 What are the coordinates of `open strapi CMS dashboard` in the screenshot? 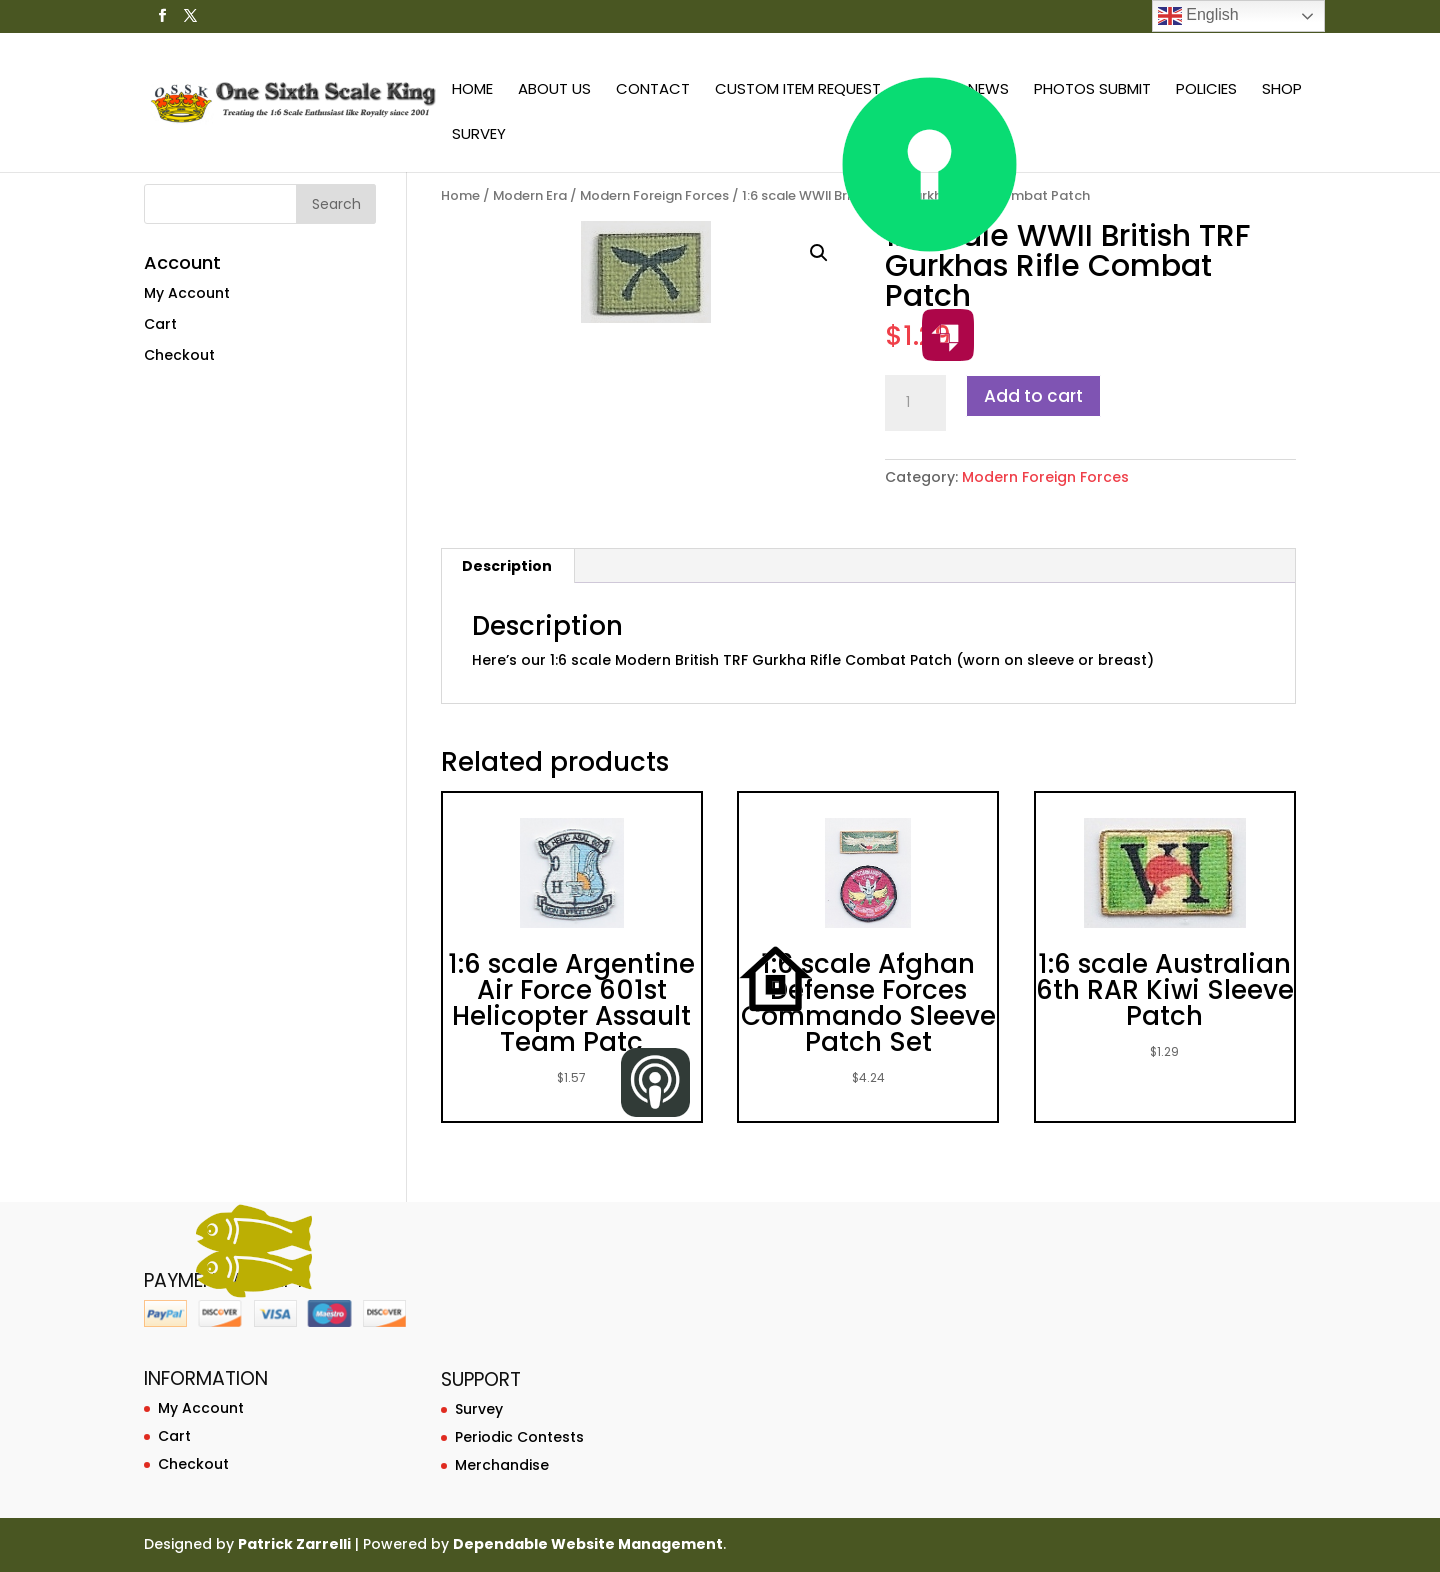 It's located at (948, 335).